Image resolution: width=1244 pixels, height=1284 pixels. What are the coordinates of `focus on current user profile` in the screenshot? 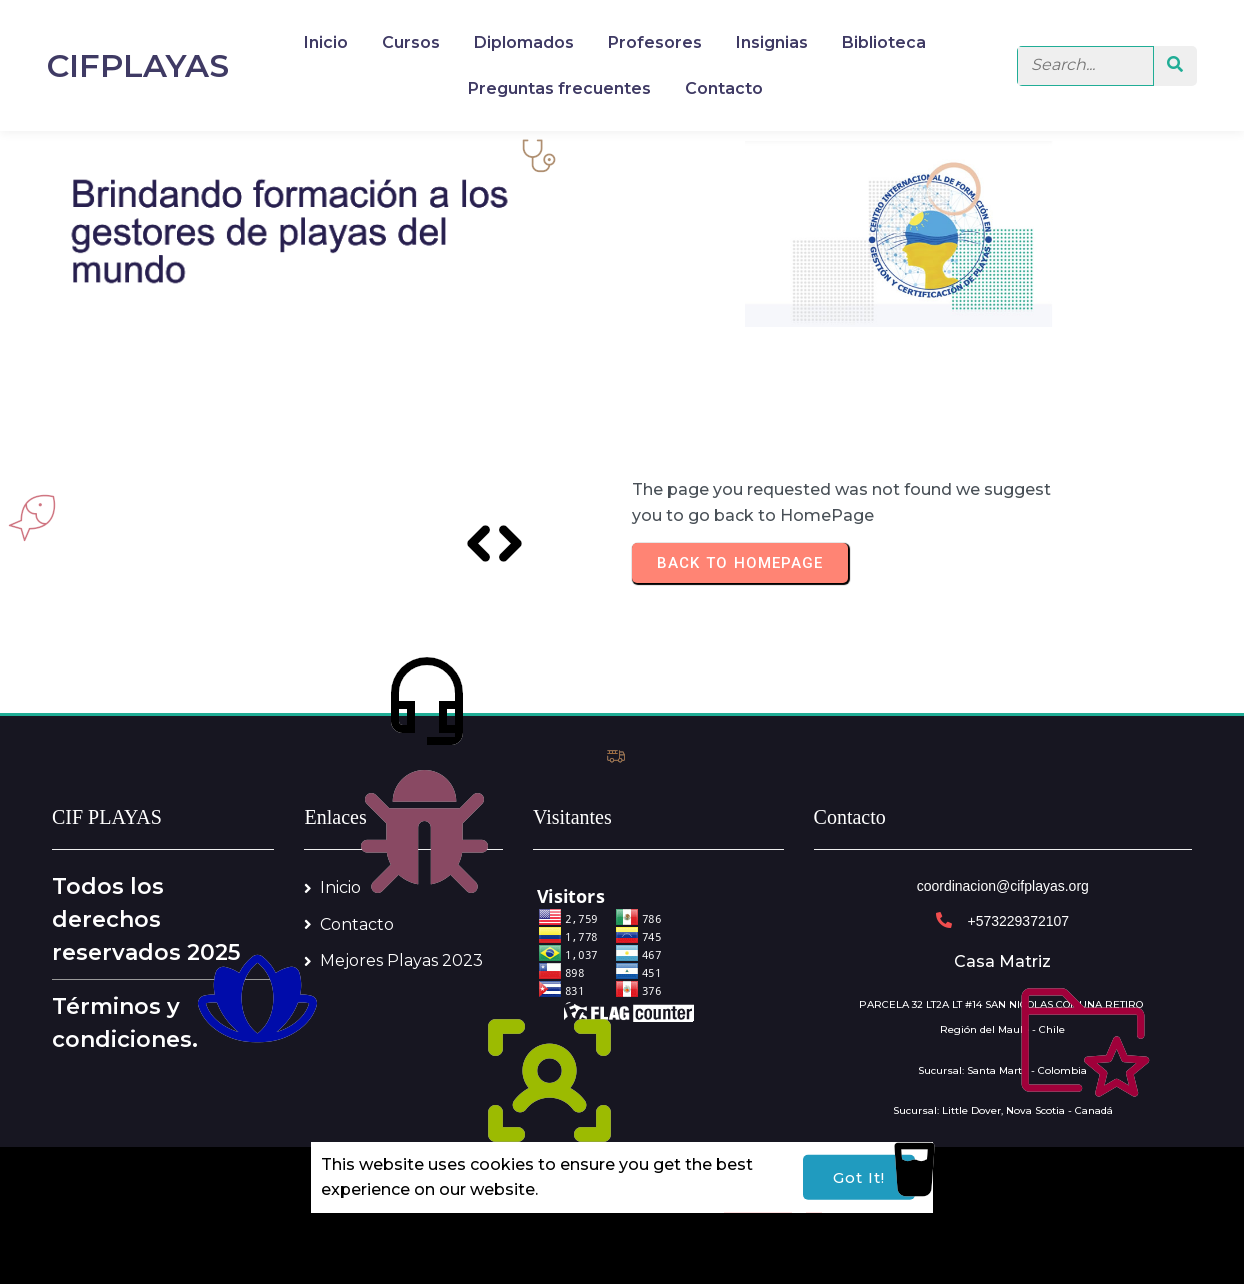 It's located at (549, 1080).